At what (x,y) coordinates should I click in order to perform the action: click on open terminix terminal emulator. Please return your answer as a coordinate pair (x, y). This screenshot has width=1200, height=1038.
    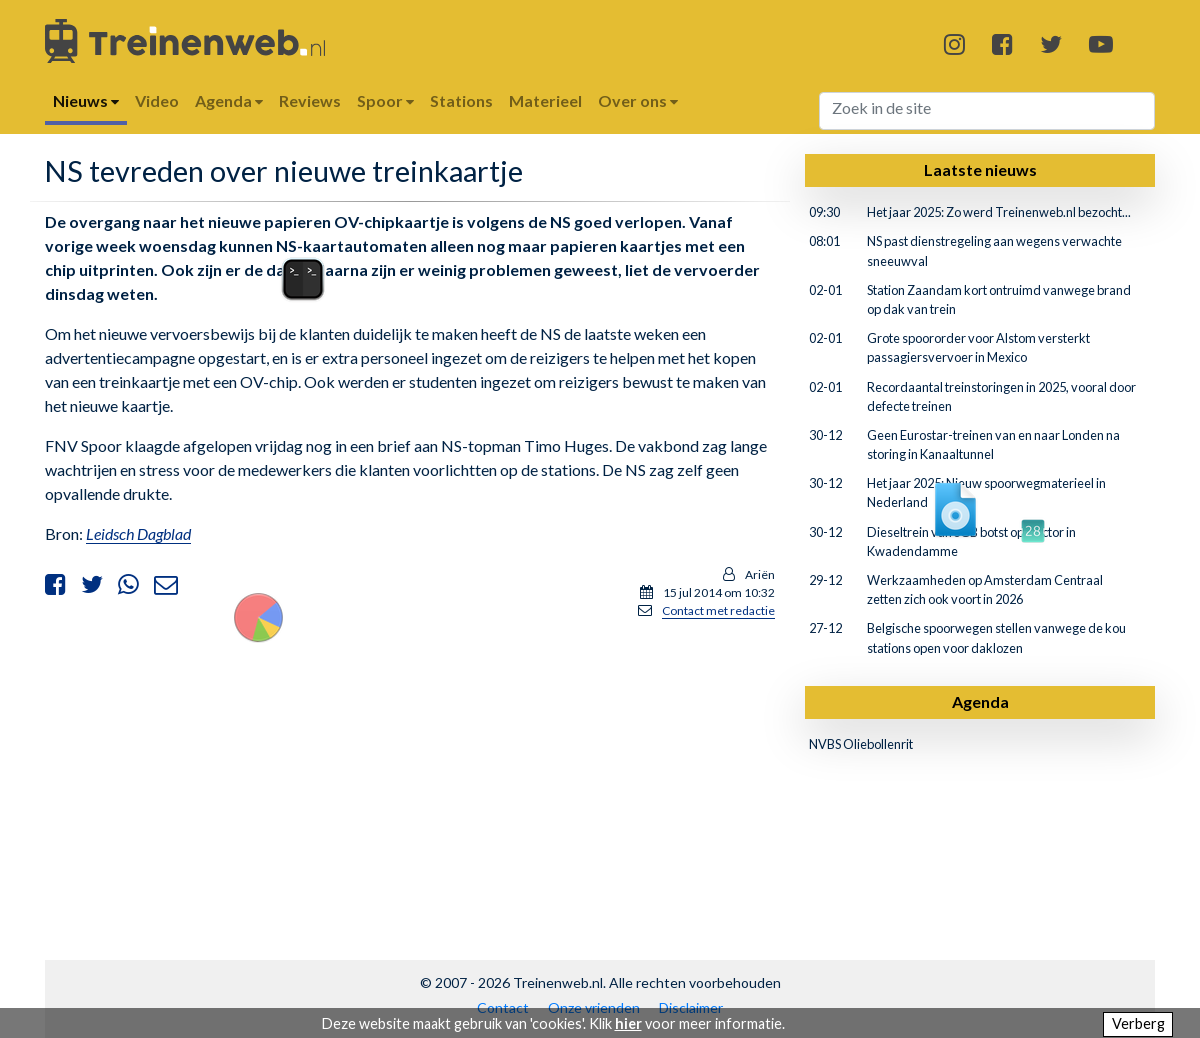
    Looking at the image, I should click on (303, 279).